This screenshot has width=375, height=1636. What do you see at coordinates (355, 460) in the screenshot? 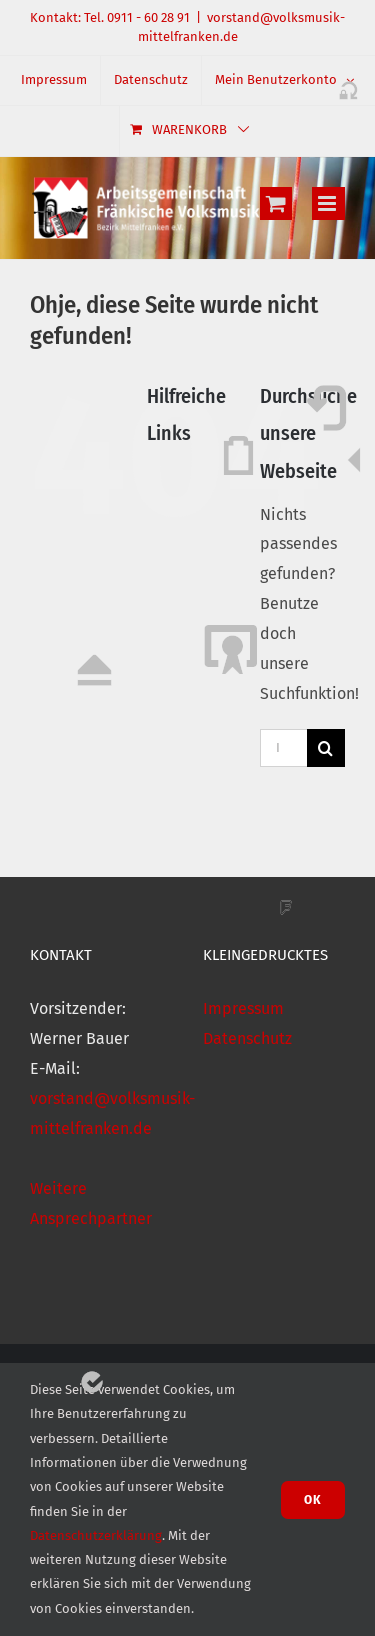
I see `navigate to the previous item or screen` at bounding box center [355, 460].